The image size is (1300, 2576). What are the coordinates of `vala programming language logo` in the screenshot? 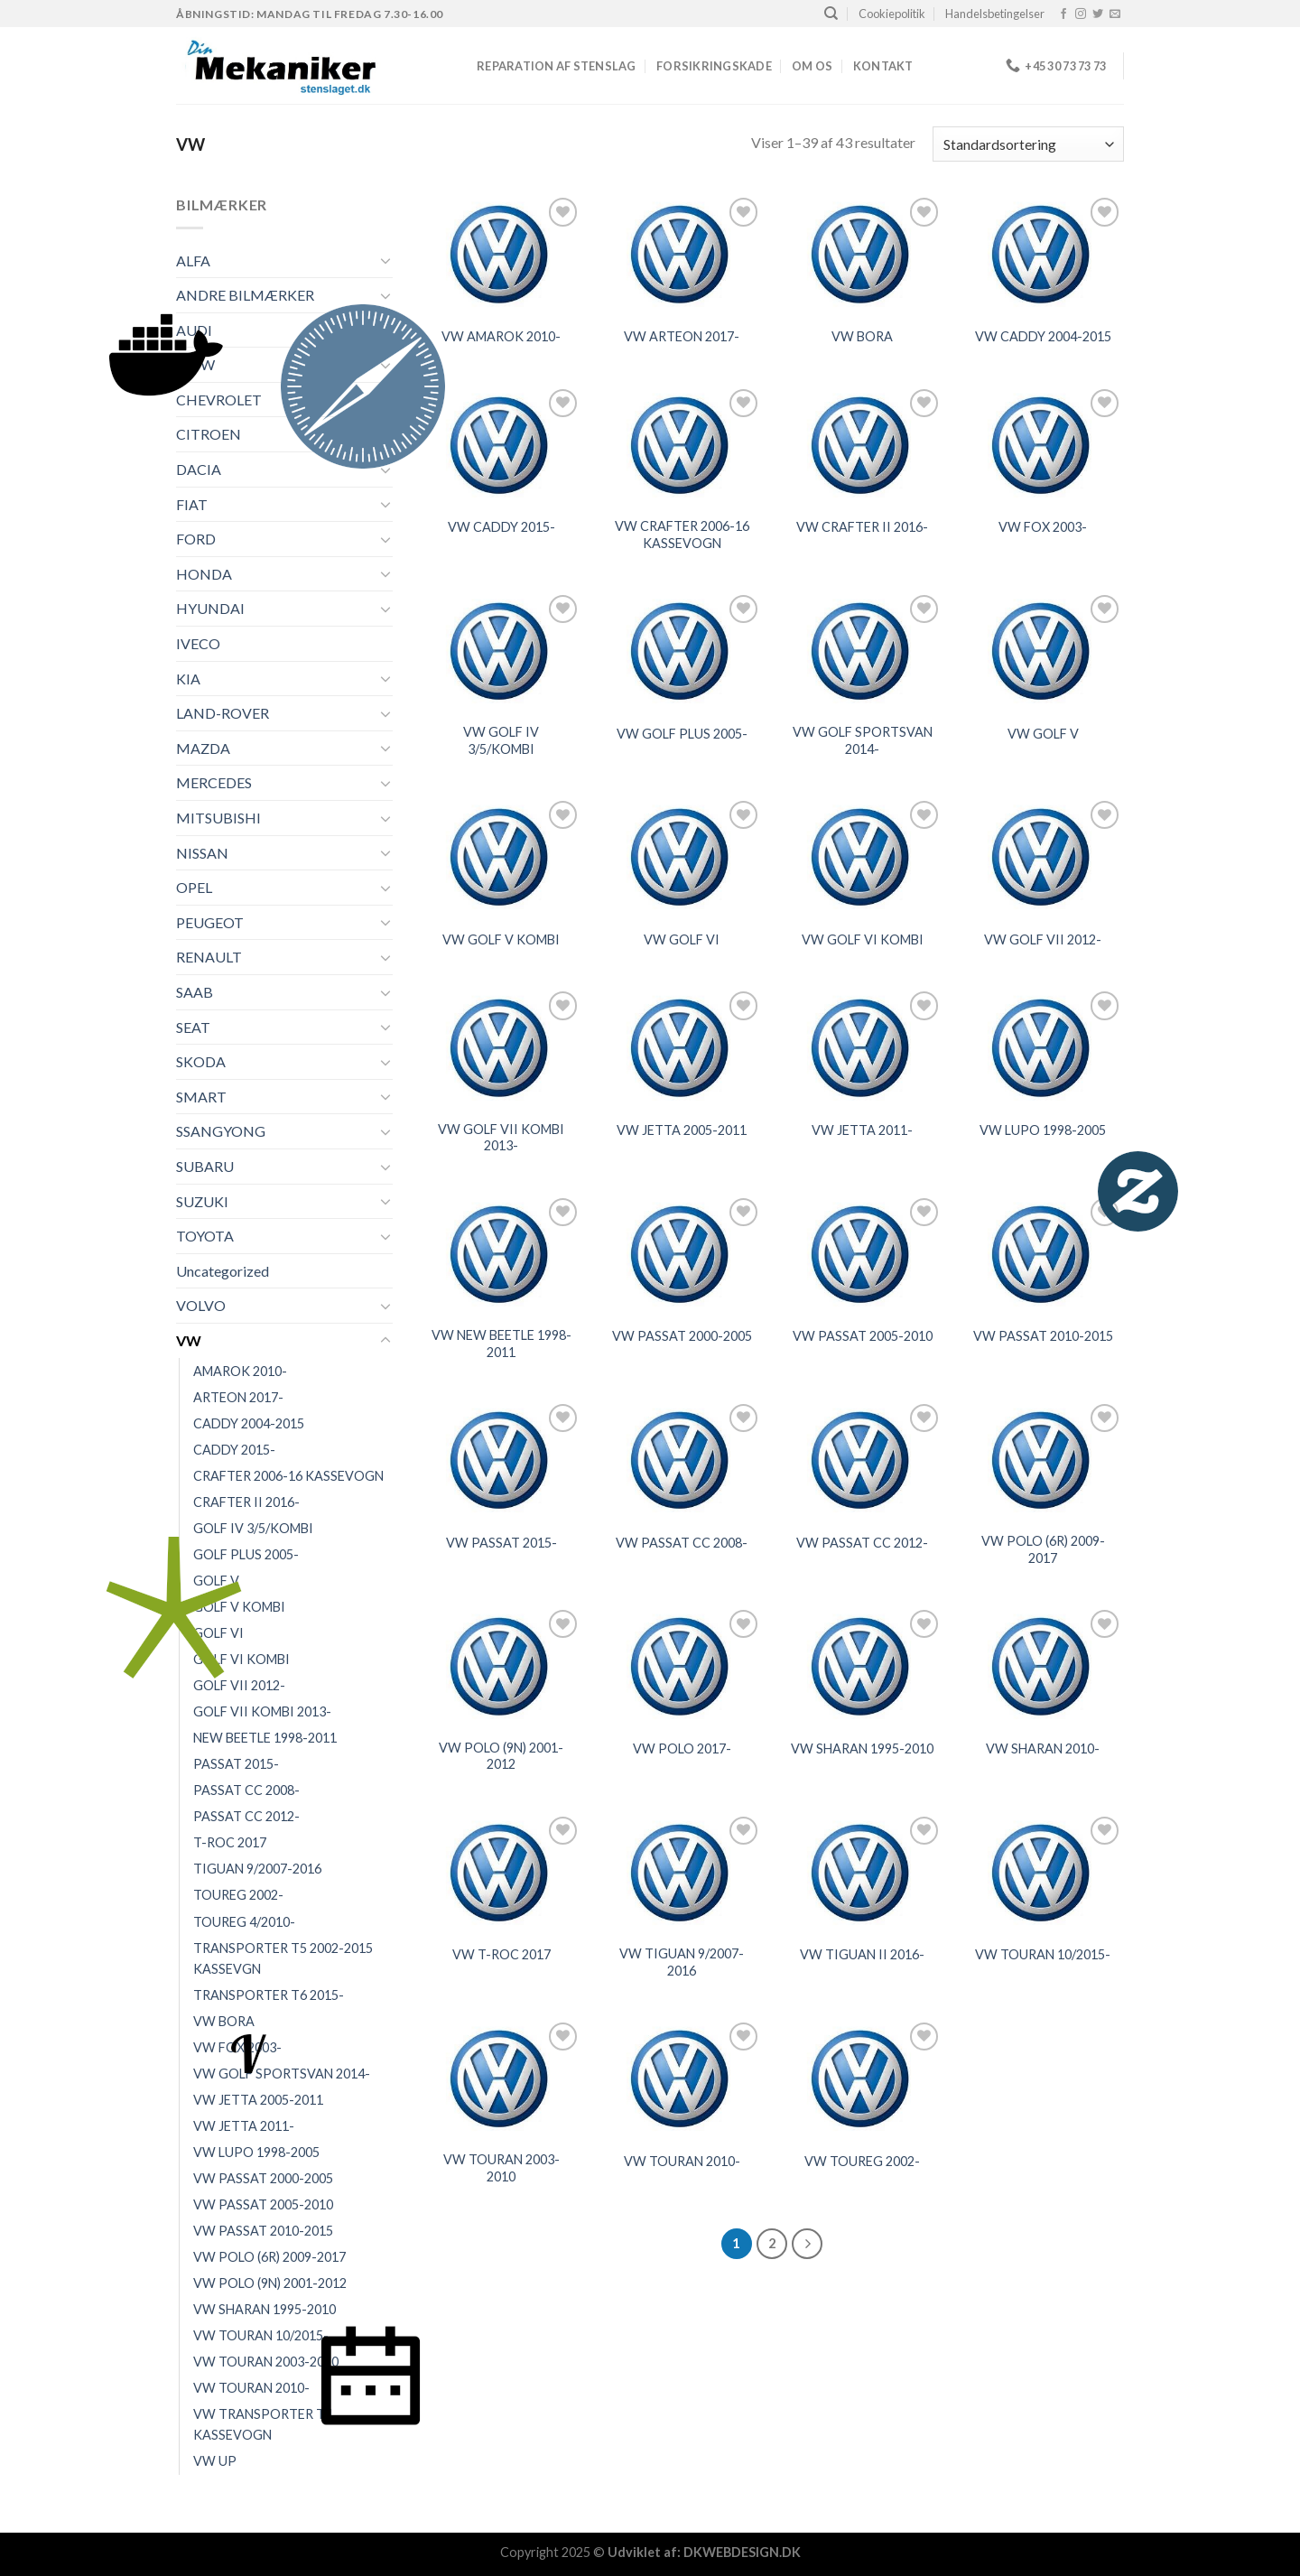 It's located at (248, 2053).